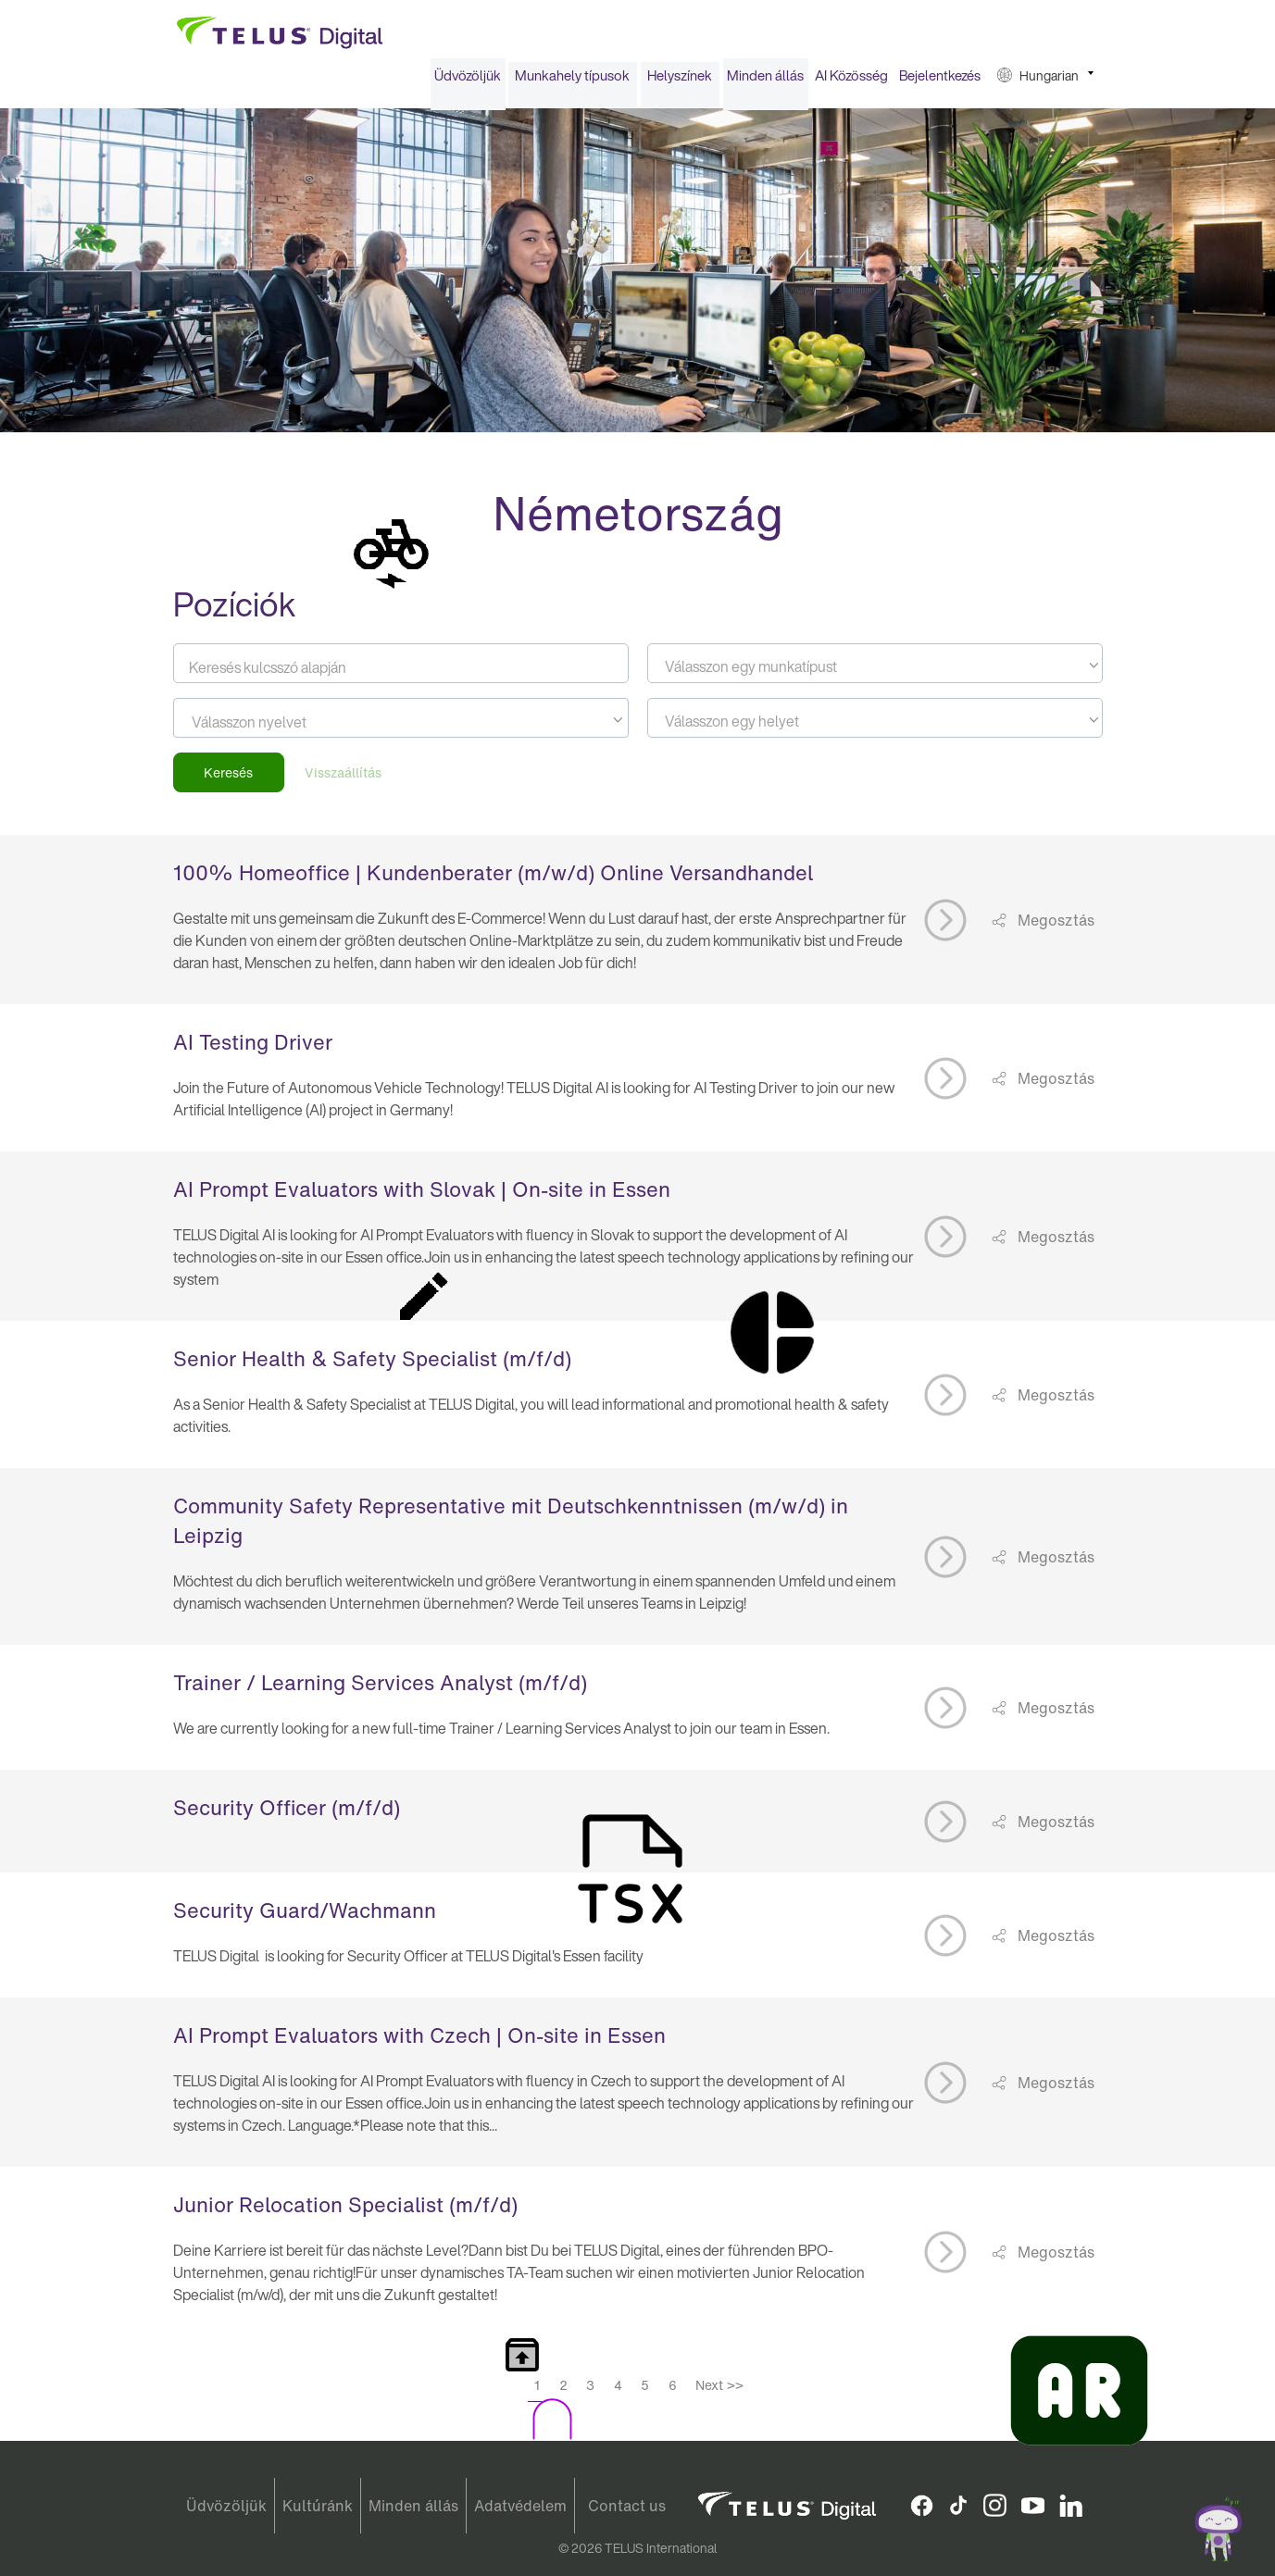 The height and width of the screenshot is (2576, 1275). Describe the element at coordinates (423, 1296) in the screenshot. I see `edit or modify content` at that location.